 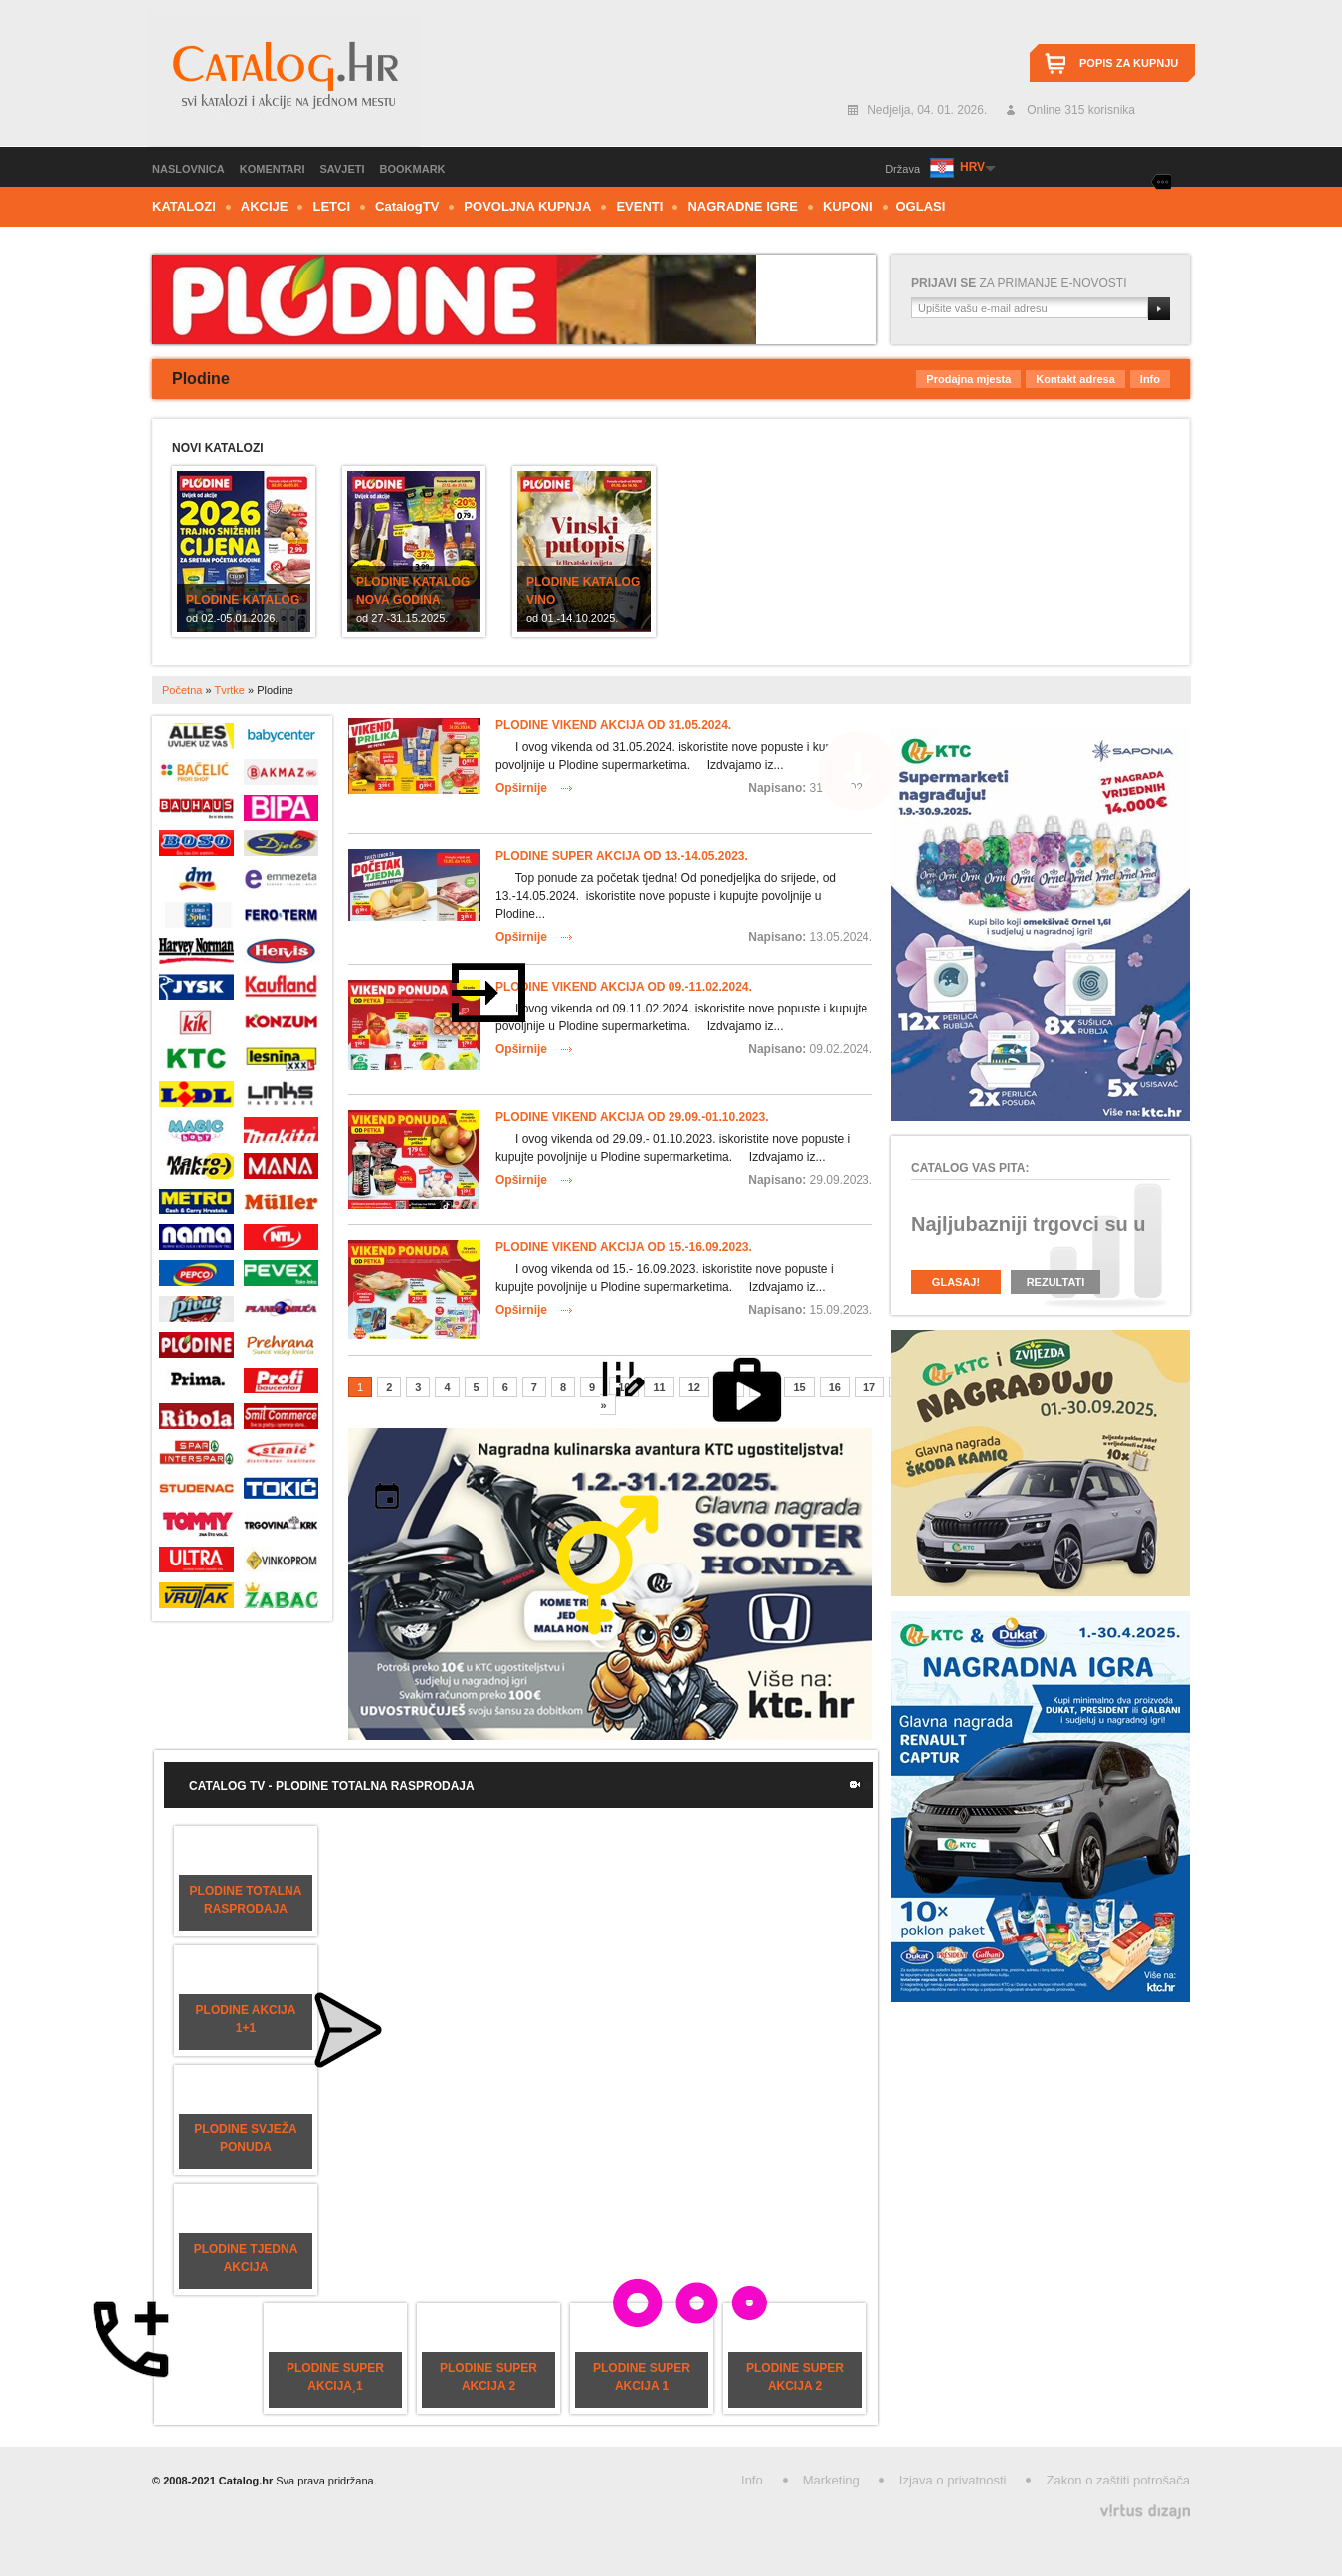 I want to click on access Mixpanel analytics dashboard, so click(x=689, y=2302).